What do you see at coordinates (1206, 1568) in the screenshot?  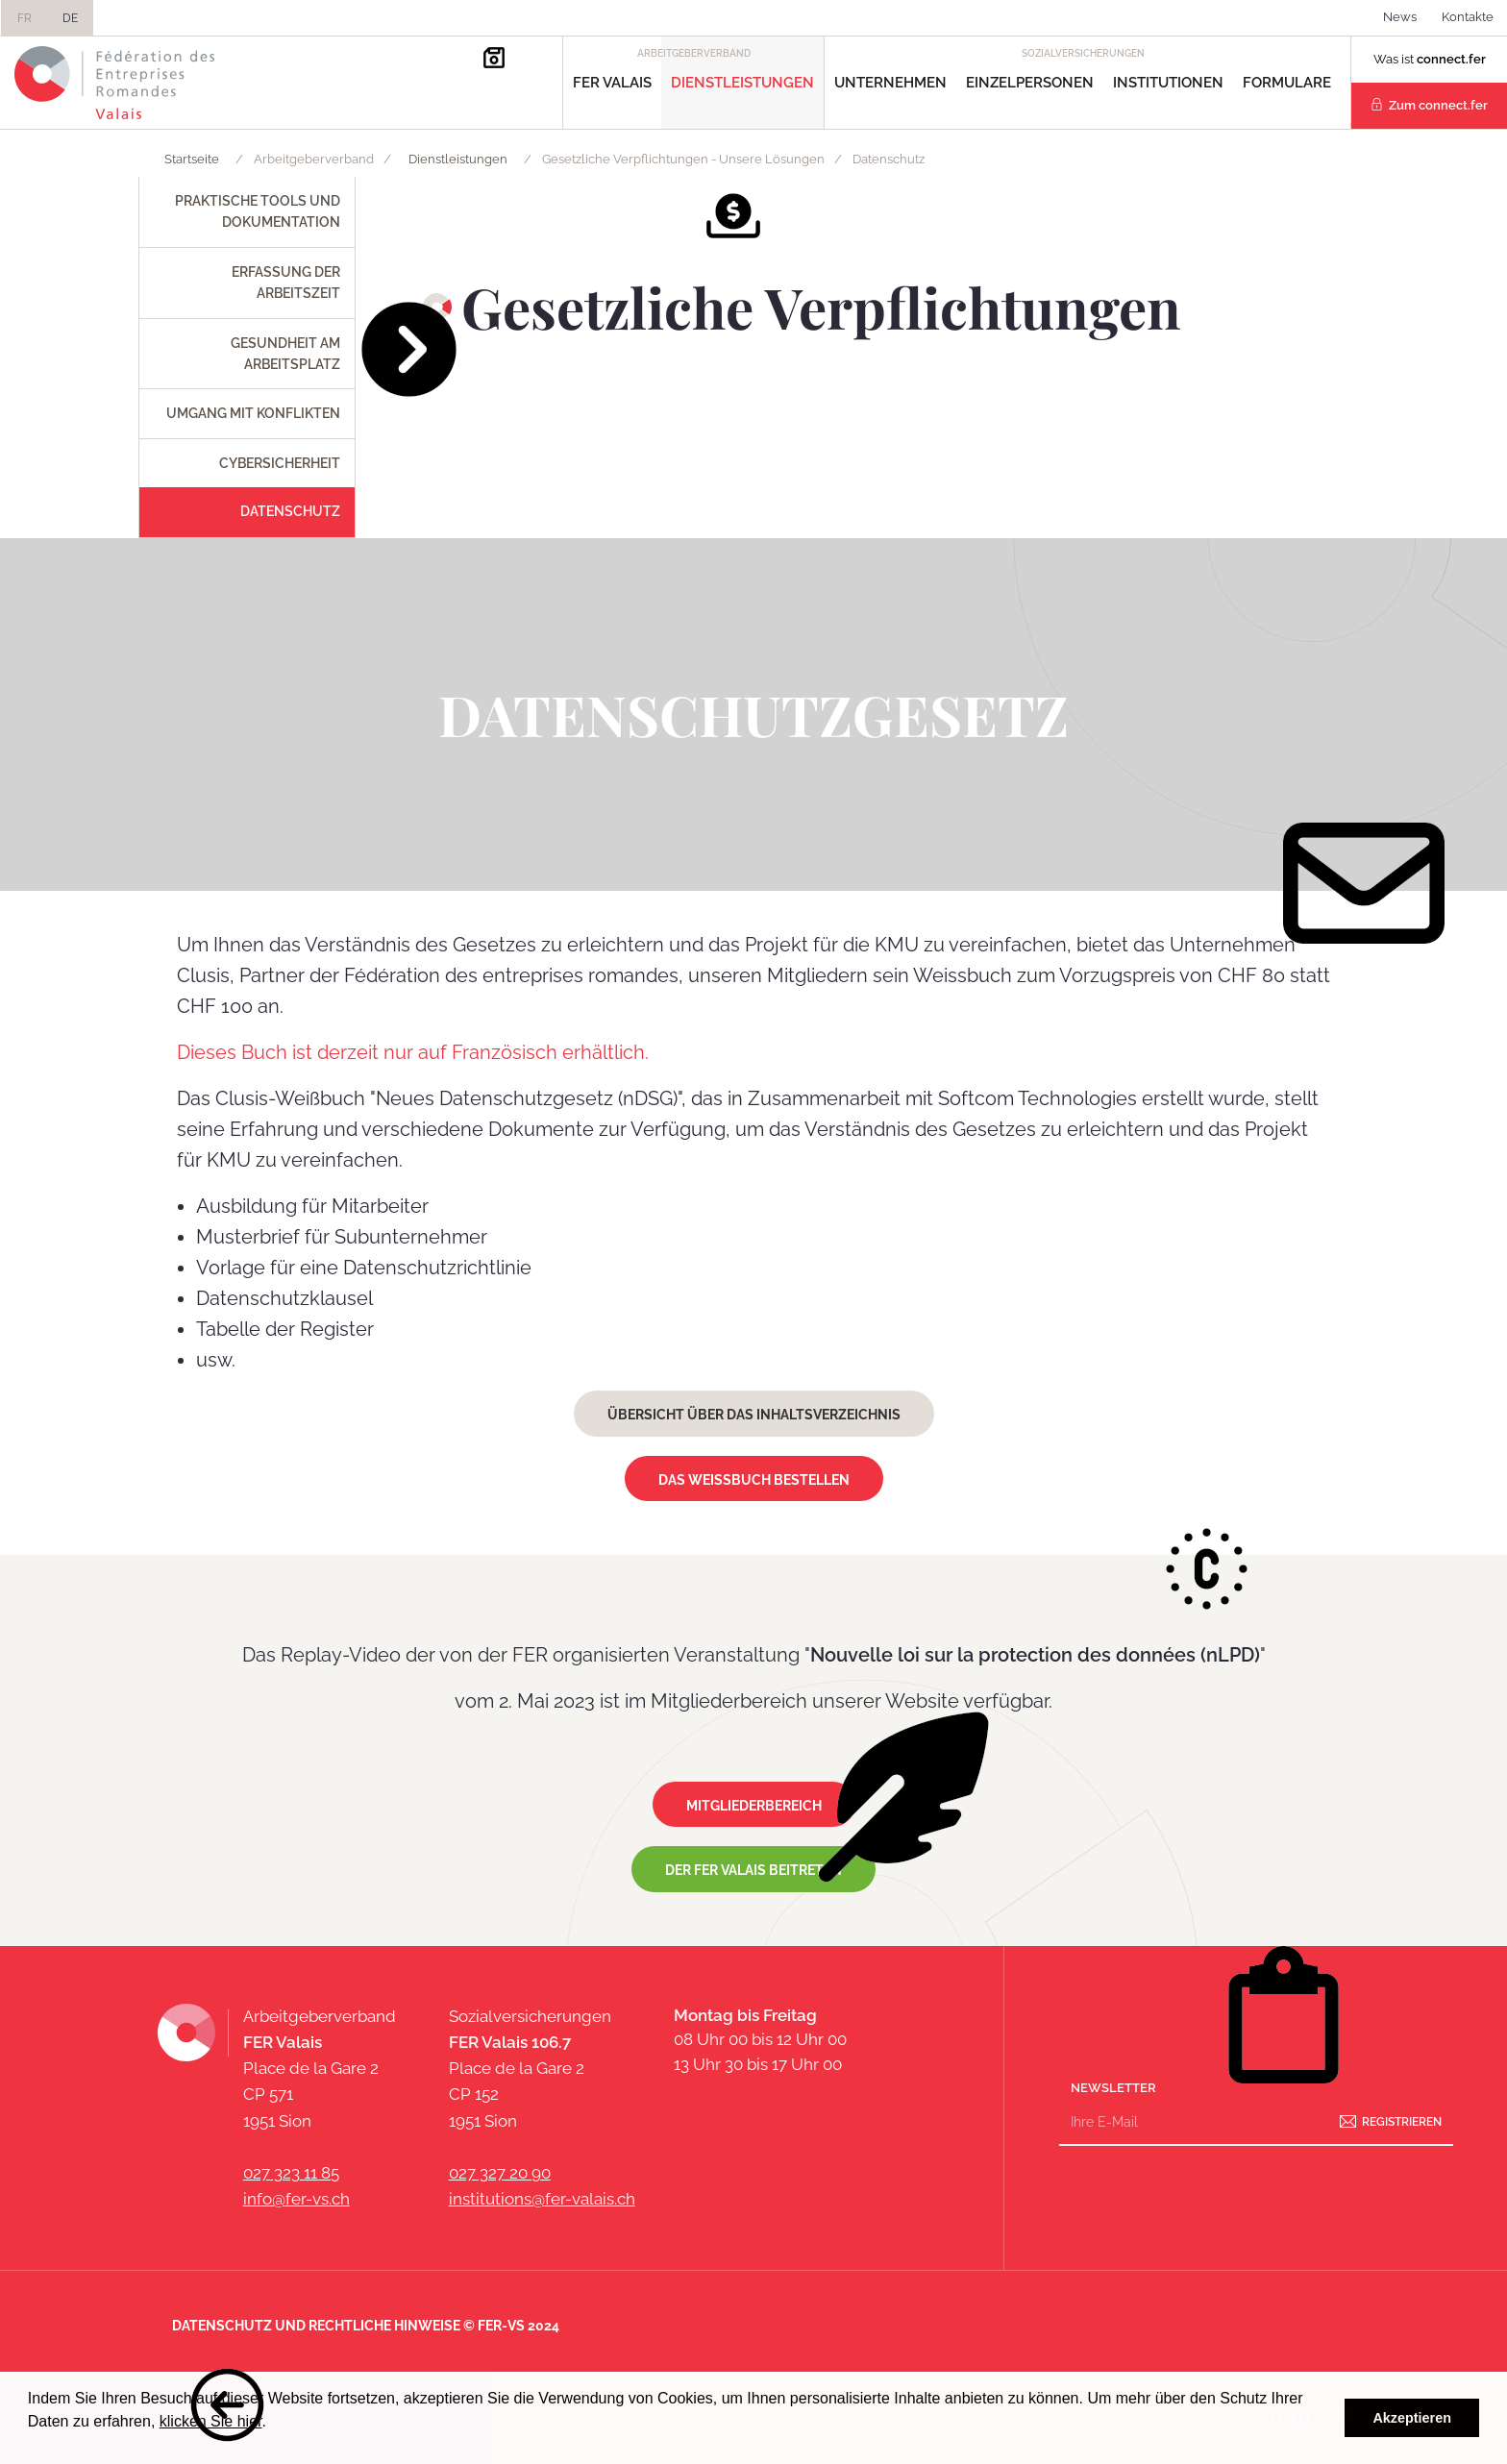 I see `indicates copyright or creative commons status` at bounding box center [1206, 1568].